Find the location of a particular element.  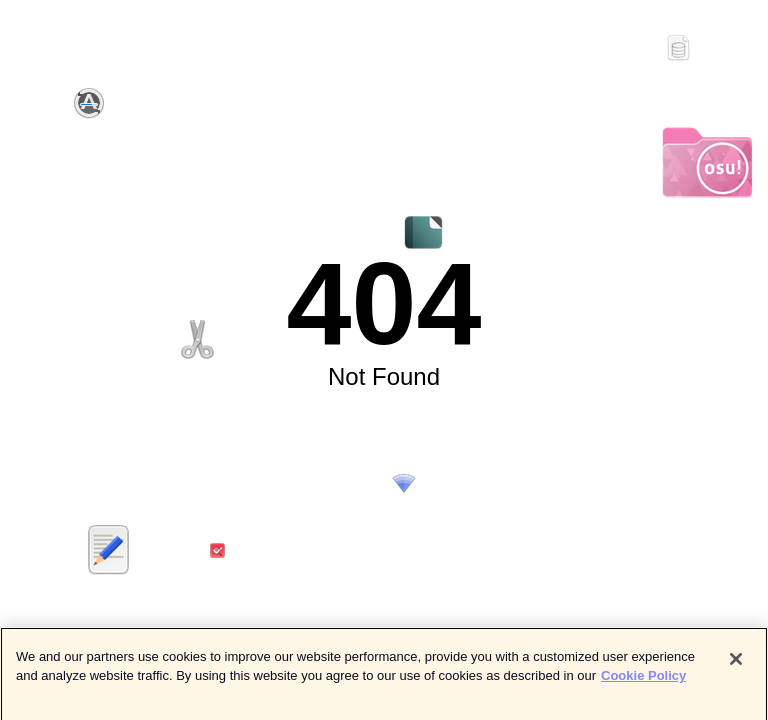

open your osu! game files folder is located at coordinates (707, 165).